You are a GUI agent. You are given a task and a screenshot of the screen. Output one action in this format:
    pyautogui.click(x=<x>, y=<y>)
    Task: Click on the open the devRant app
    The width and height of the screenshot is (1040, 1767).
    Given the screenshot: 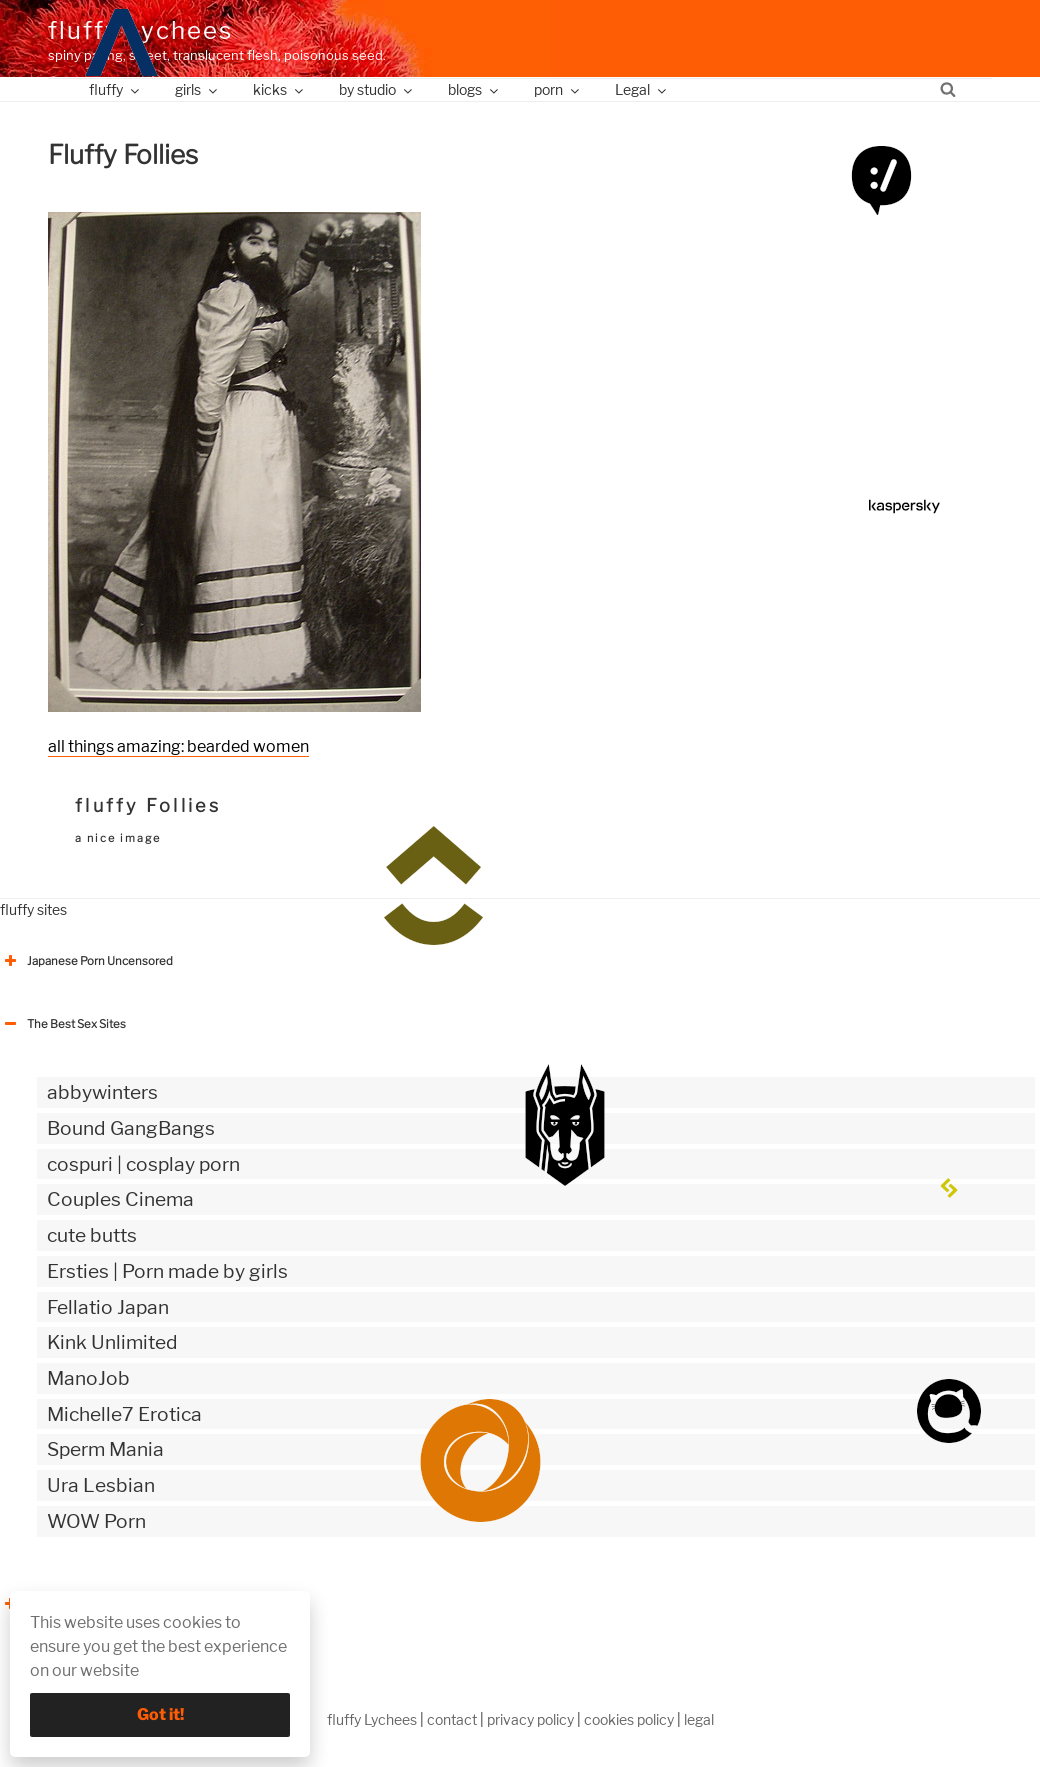 What is the action you would take?
    pyautogui.click(x=881, y=180)
    